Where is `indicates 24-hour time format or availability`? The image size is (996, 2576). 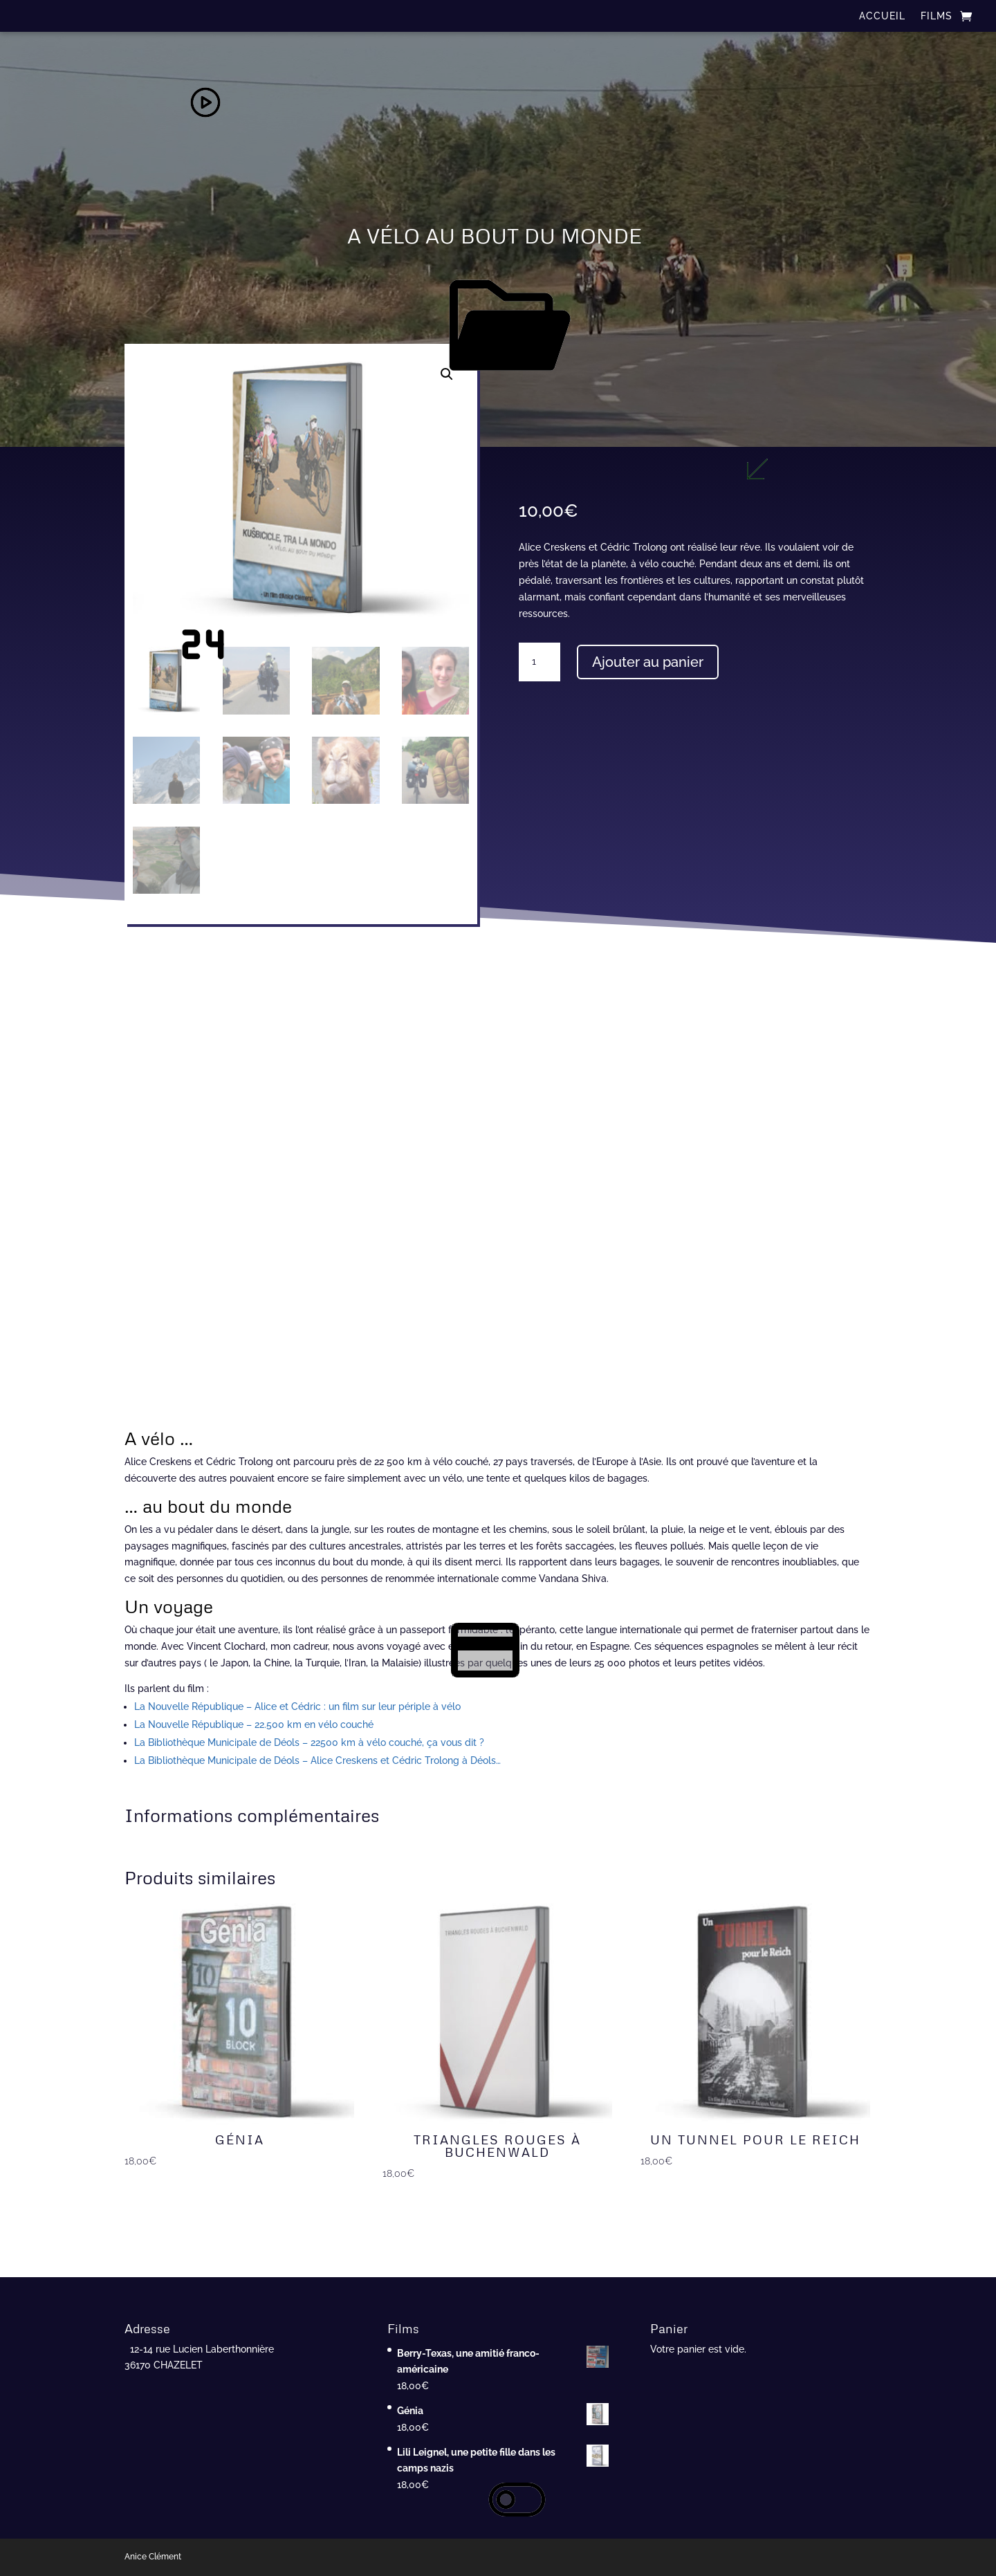
indicates 24-hour time format or availability is located at coordinates (203, 644).